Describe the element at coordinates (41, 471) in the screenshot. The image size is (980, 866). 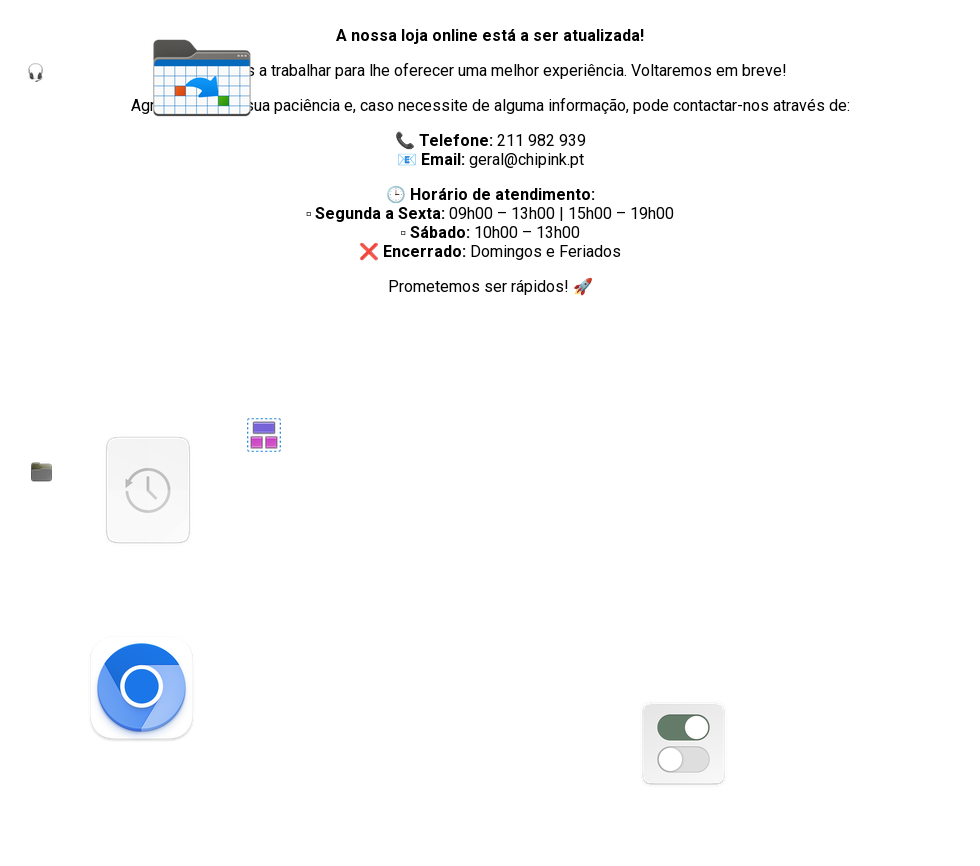
I see `indicates a folder is currently open or expanded` at that location.